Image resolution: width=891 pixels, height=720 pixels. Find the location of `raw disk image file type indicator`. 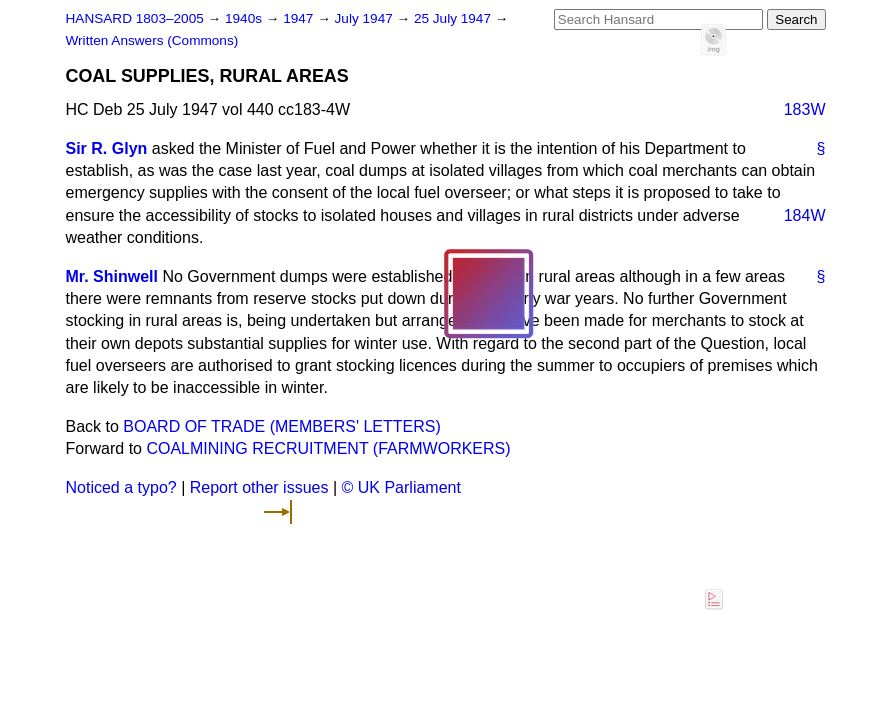

raw disk image file type indicator is located at coordinates (713, 39).